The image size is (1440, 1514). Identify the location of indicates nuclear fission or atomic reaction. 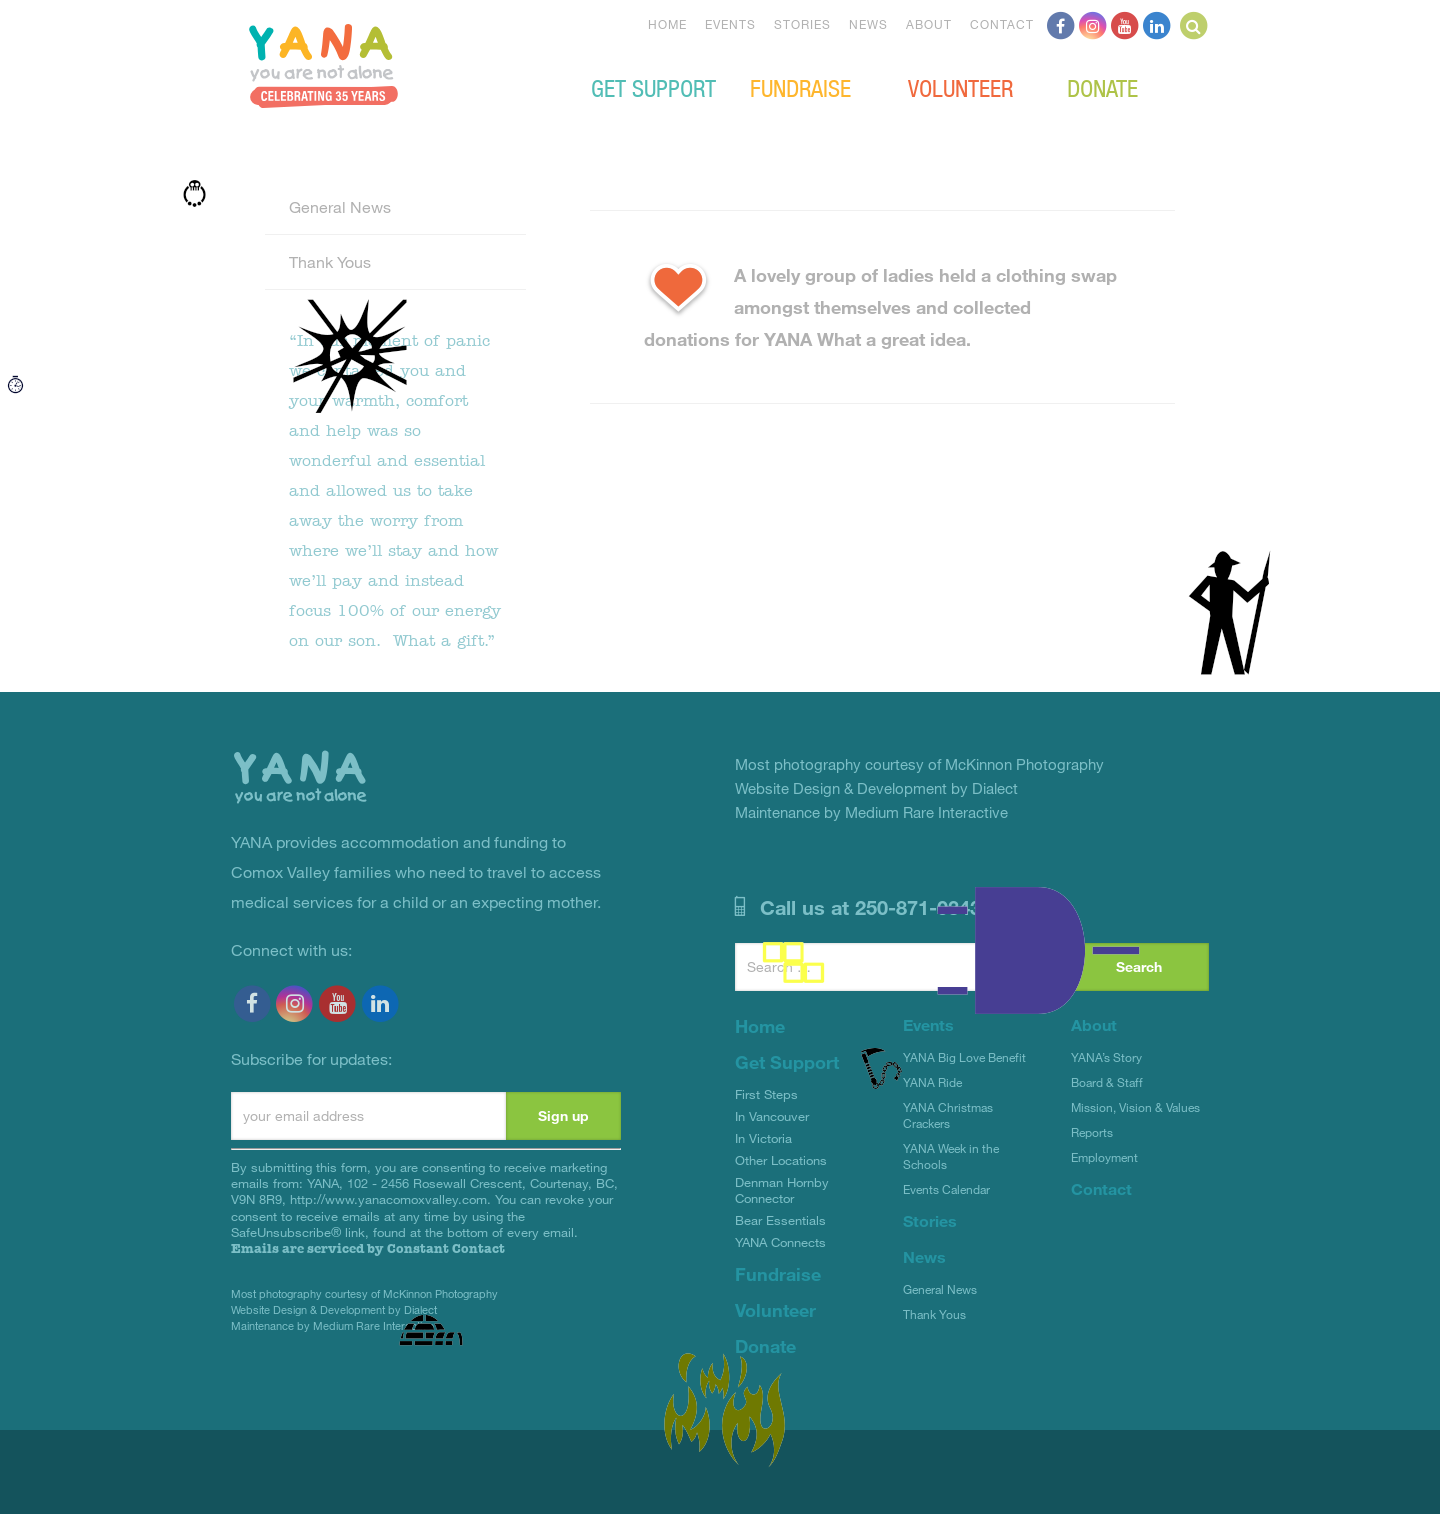
(350, 356).